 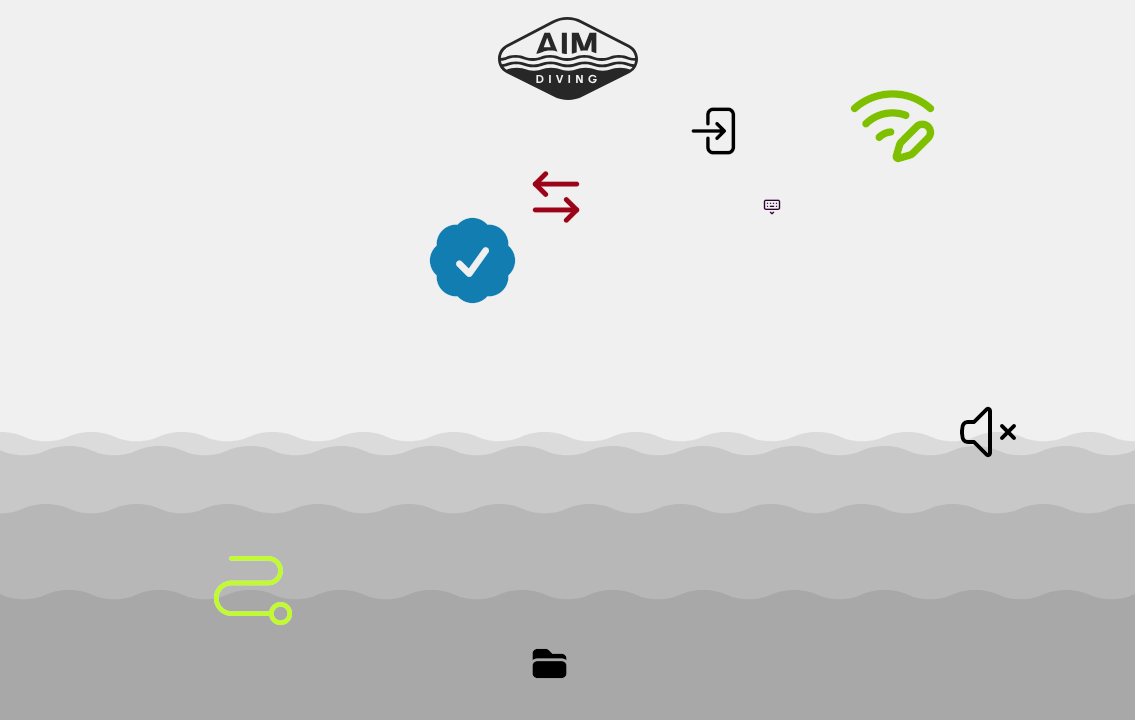 I want to click on edit or rename wifi network settings, so click(x=892, y=120).